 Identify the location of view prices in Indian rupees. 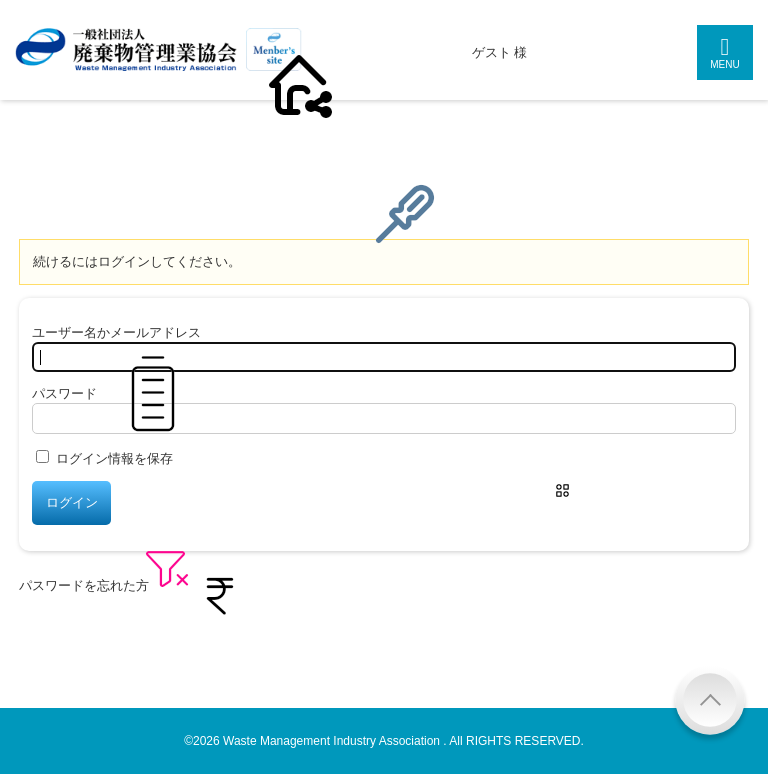
(218, 595).